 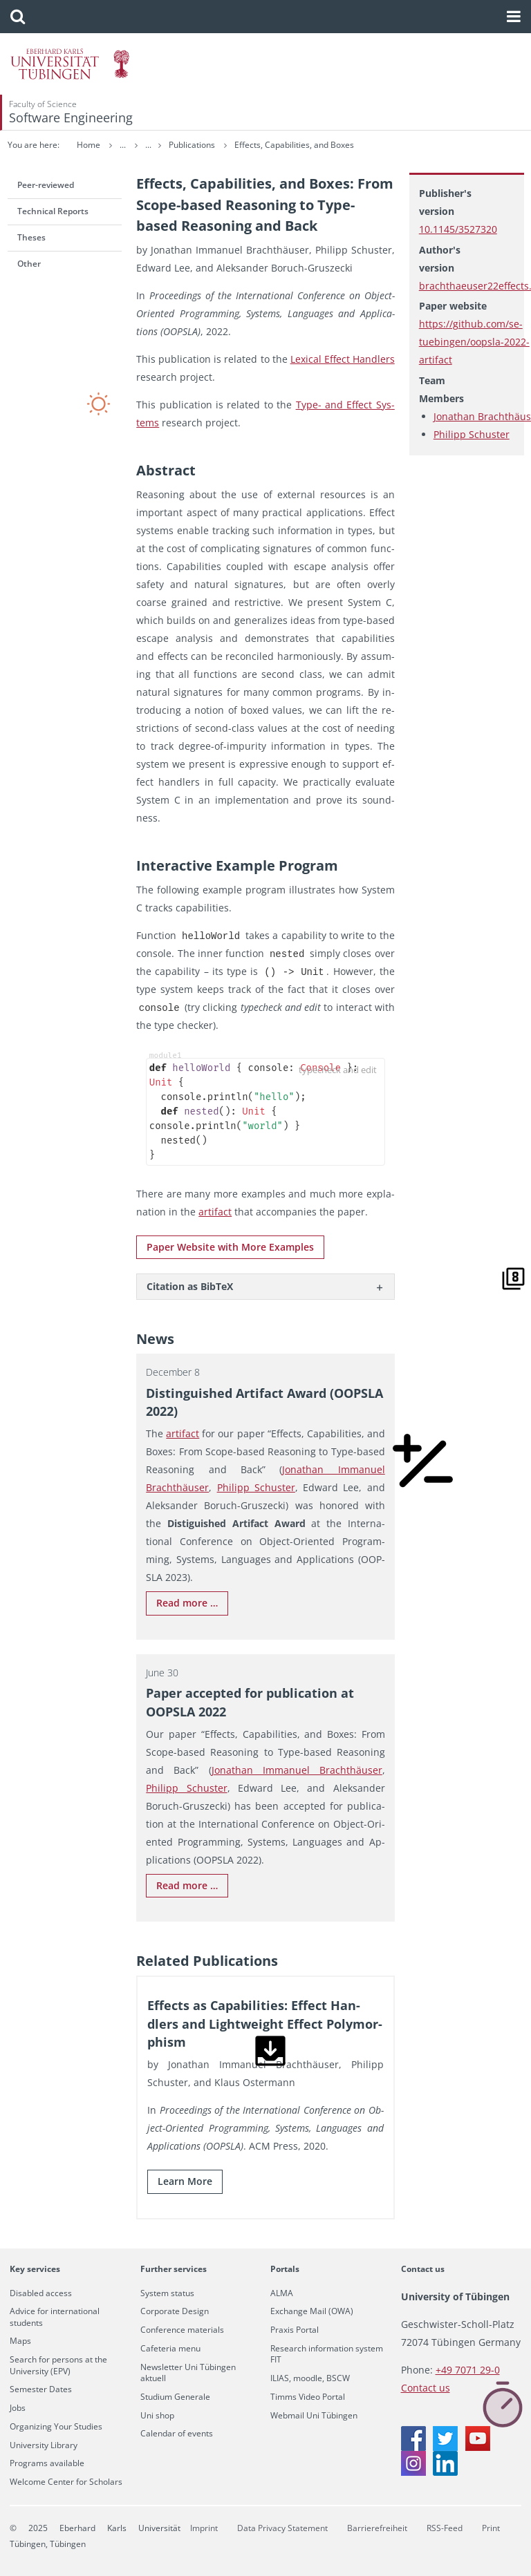 What do you see at coordinates (513, 1278) in the screenshot?
I see `indicates 8 images in a stack or gallery` at bounding box center [513, 1278].